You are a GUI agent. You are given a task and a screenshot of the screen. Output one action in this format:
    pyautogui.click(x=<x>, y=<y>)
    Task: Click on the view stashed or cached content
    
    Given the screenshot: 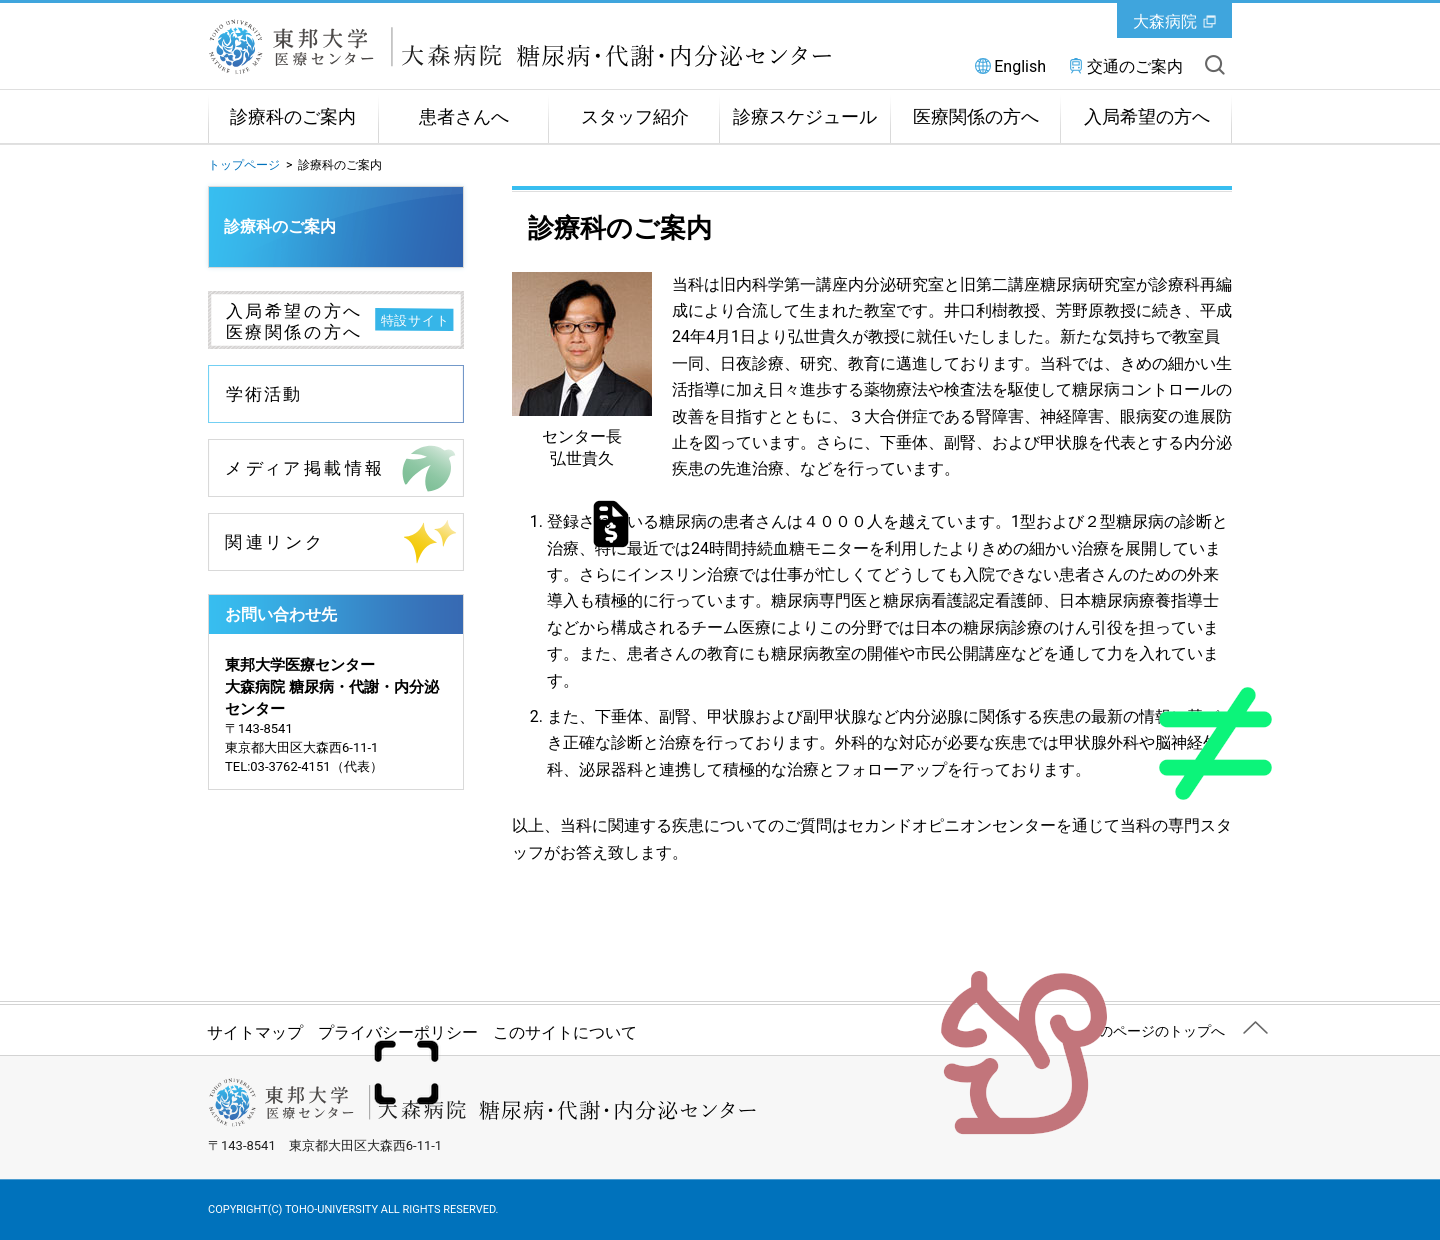 What is the action you would take?
    pyautogui.click(x=1020, y=1058)
    